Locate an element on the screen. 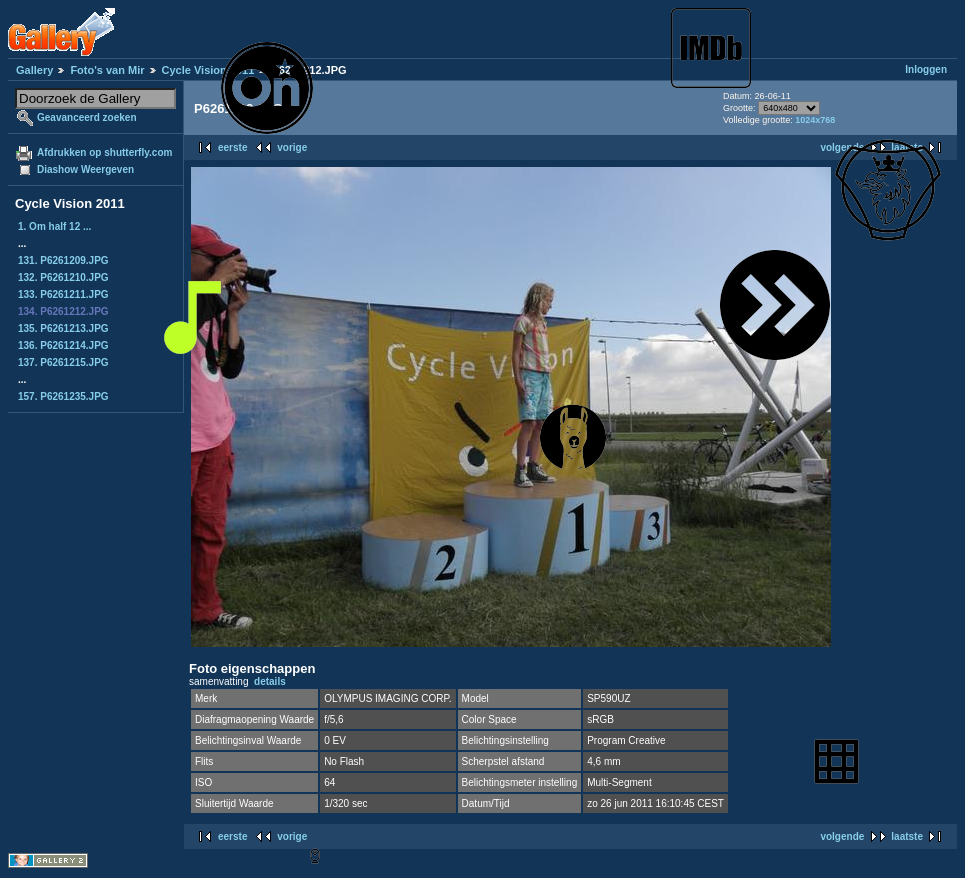 This screenshot has width=965, height=878. scania brand logo is located at coordinates (888, 190).